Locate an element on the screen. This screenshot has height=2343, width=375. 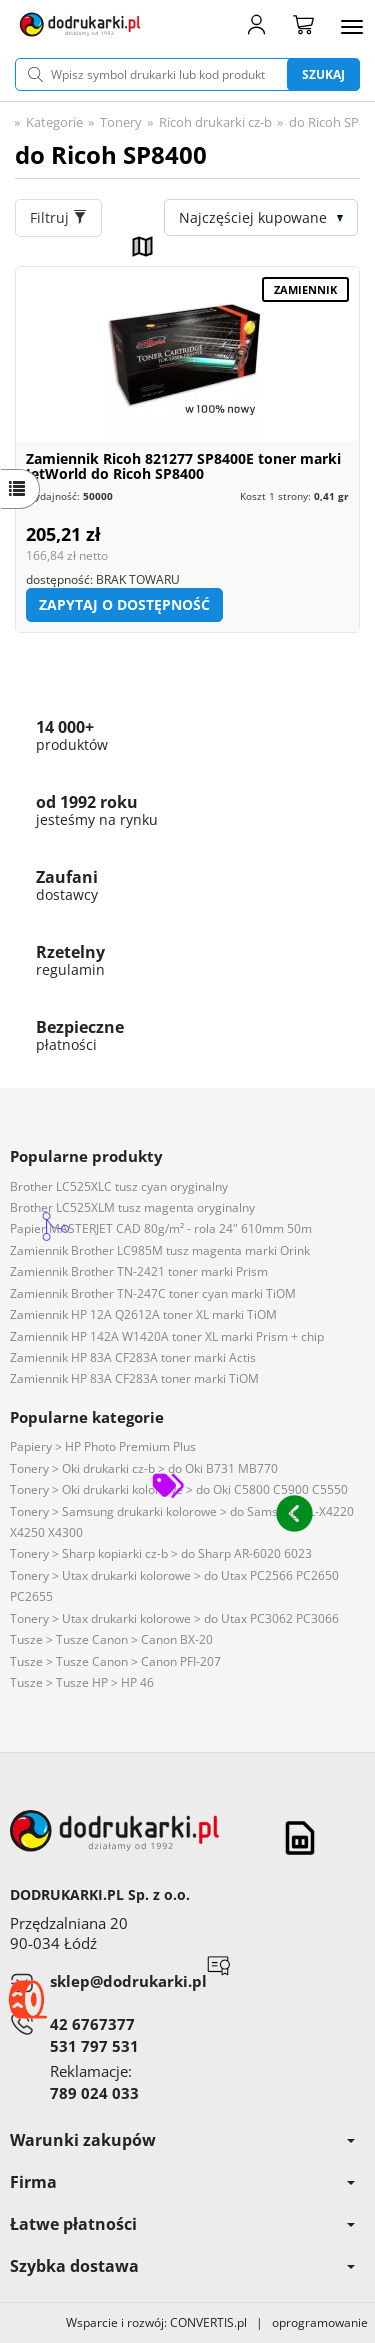
view certificate or credential details is located at coordinates (218, 1965).